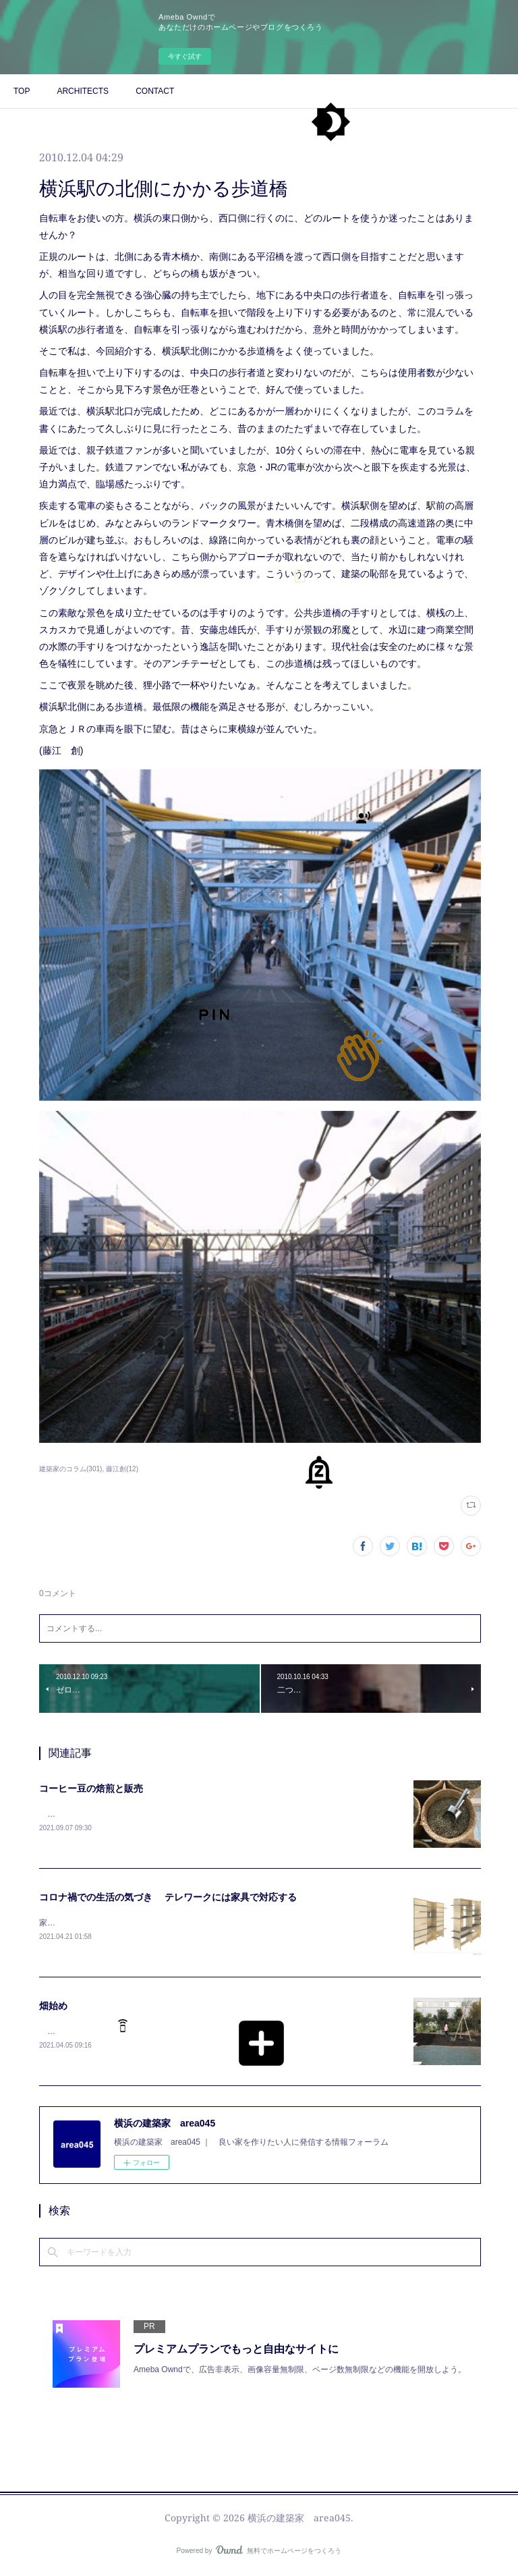 Image resolution: width=518 pixels, height=2576 pixels. What do you see at coordinates (330, 121) in the screenshot?
I see `toggle dark mode or night theme` at bounding box center [330, 121].